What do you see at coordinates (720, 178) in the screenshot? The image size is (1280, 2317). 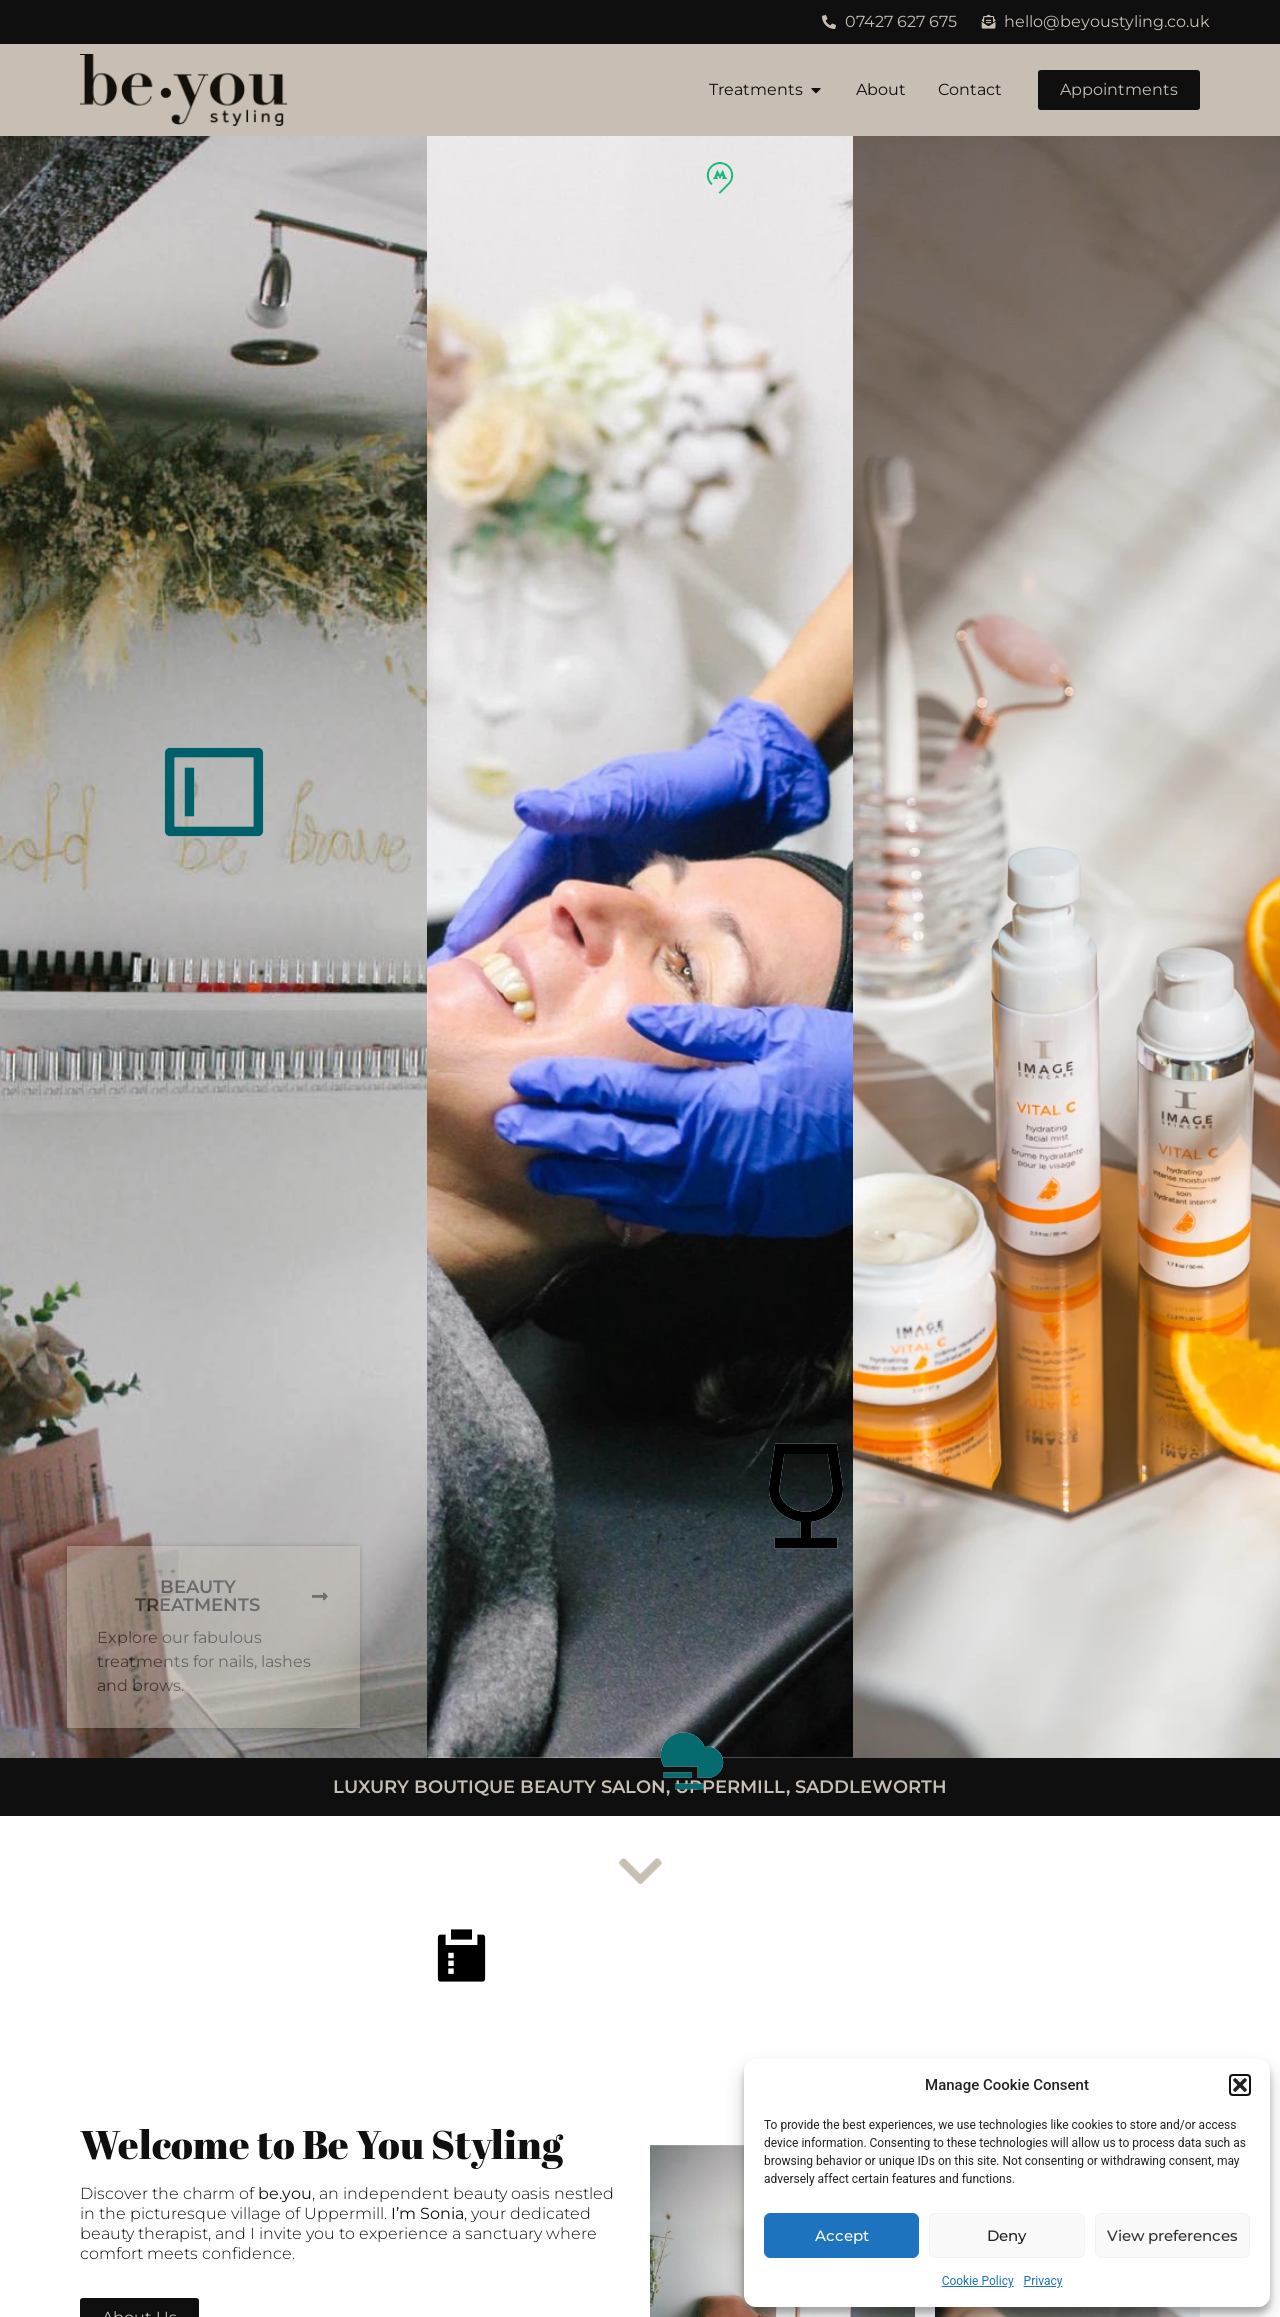 I see `open the Moscow Metro app` at bounding box center [720, 178].